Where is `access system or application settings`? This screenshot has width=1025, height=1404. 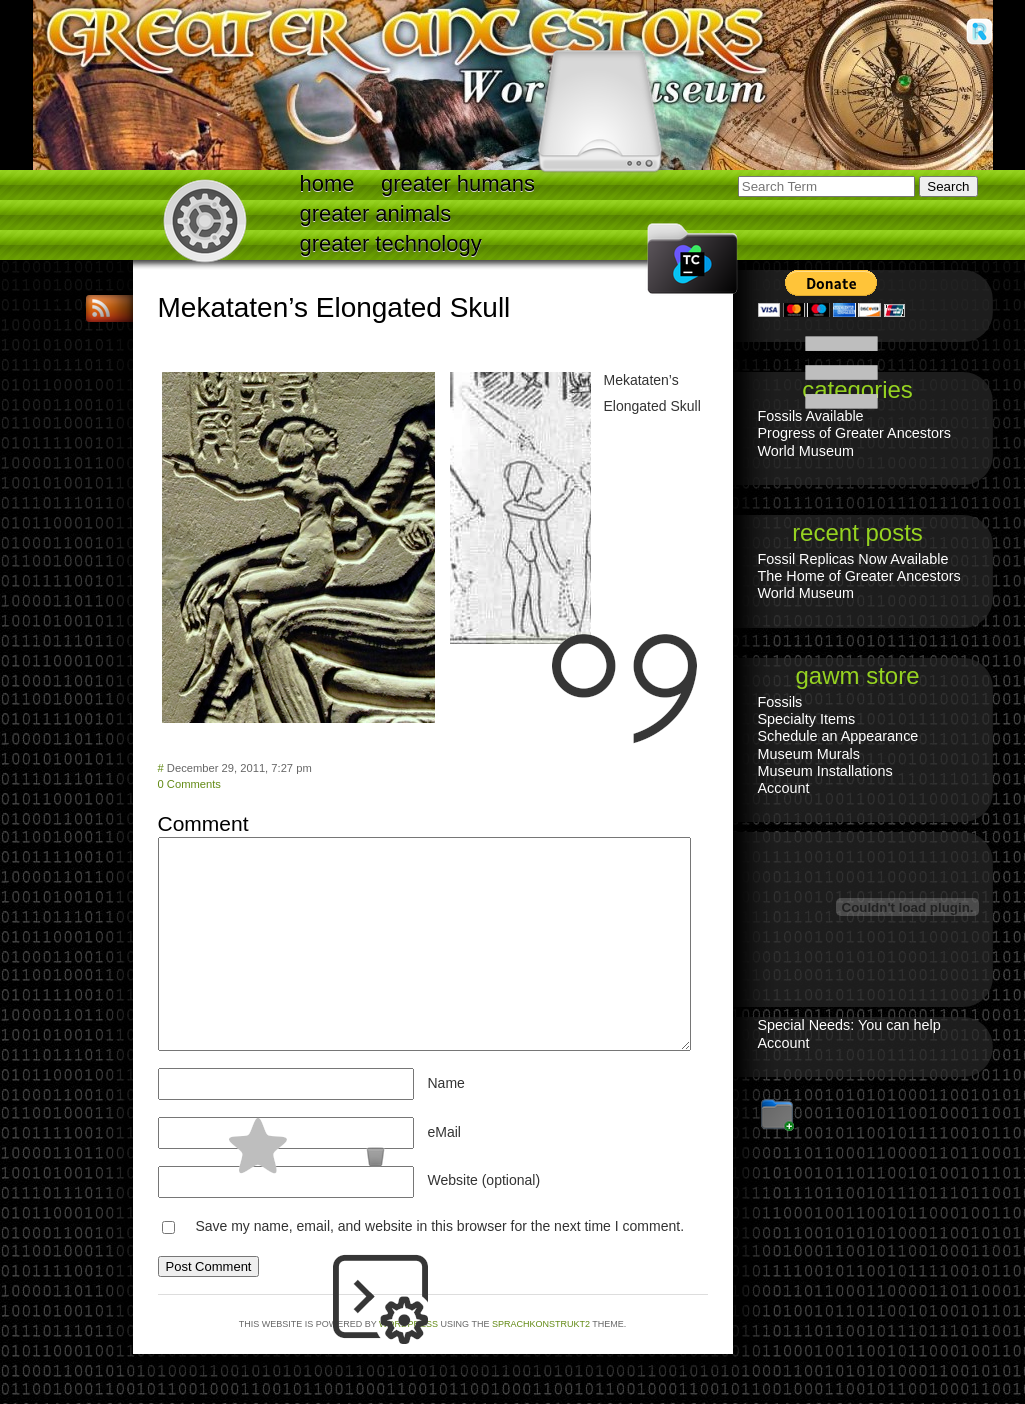 access system or application settings is located at coordinates (205, 221).